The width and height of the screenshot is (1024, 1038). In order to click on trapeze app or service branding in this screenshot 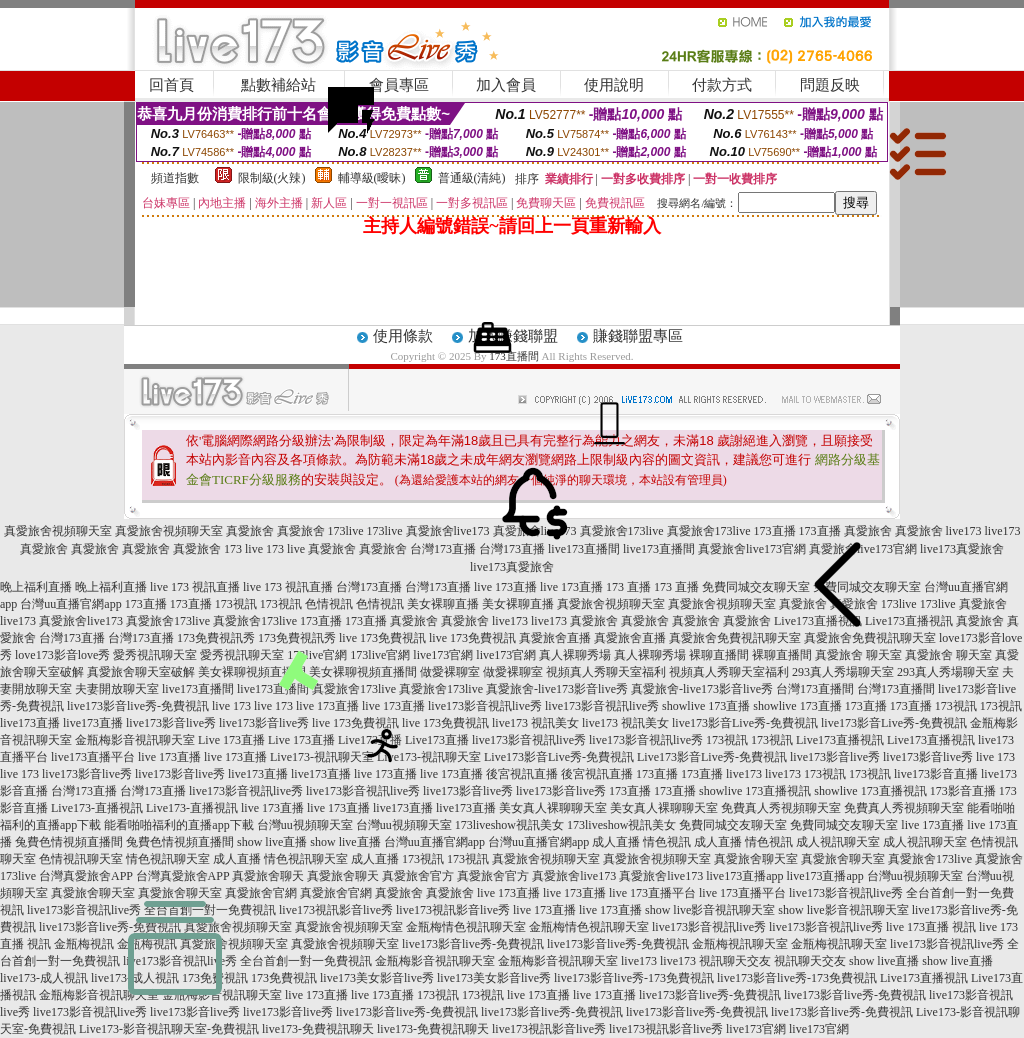, I will do `click(298, 670)`.